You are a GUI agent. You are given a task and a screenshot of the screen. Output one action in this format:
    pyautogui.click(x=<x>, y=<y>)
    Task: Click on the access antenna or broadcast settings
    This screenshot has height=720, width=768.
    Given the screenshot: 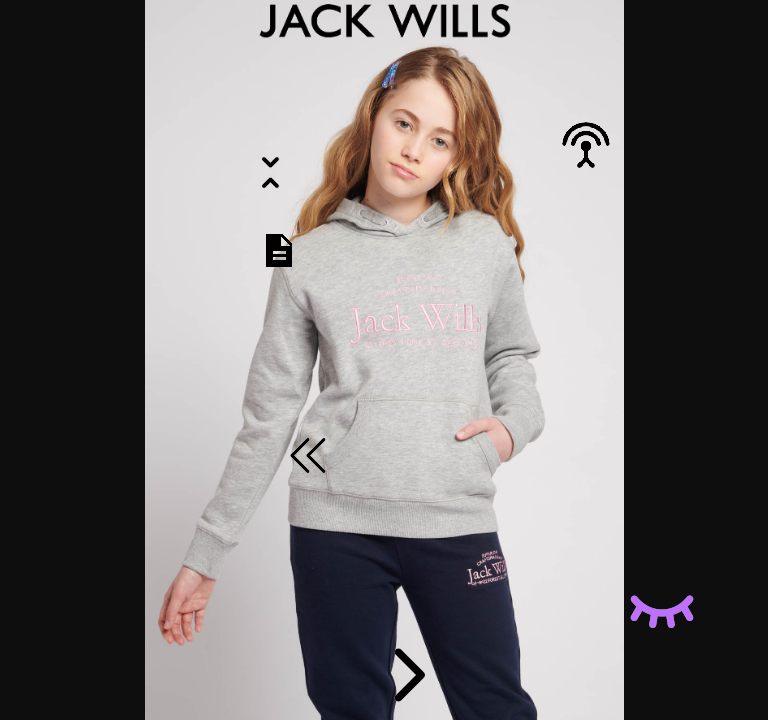 What is the action you would take?
    pyautogui.click(x=586, y=146)
    